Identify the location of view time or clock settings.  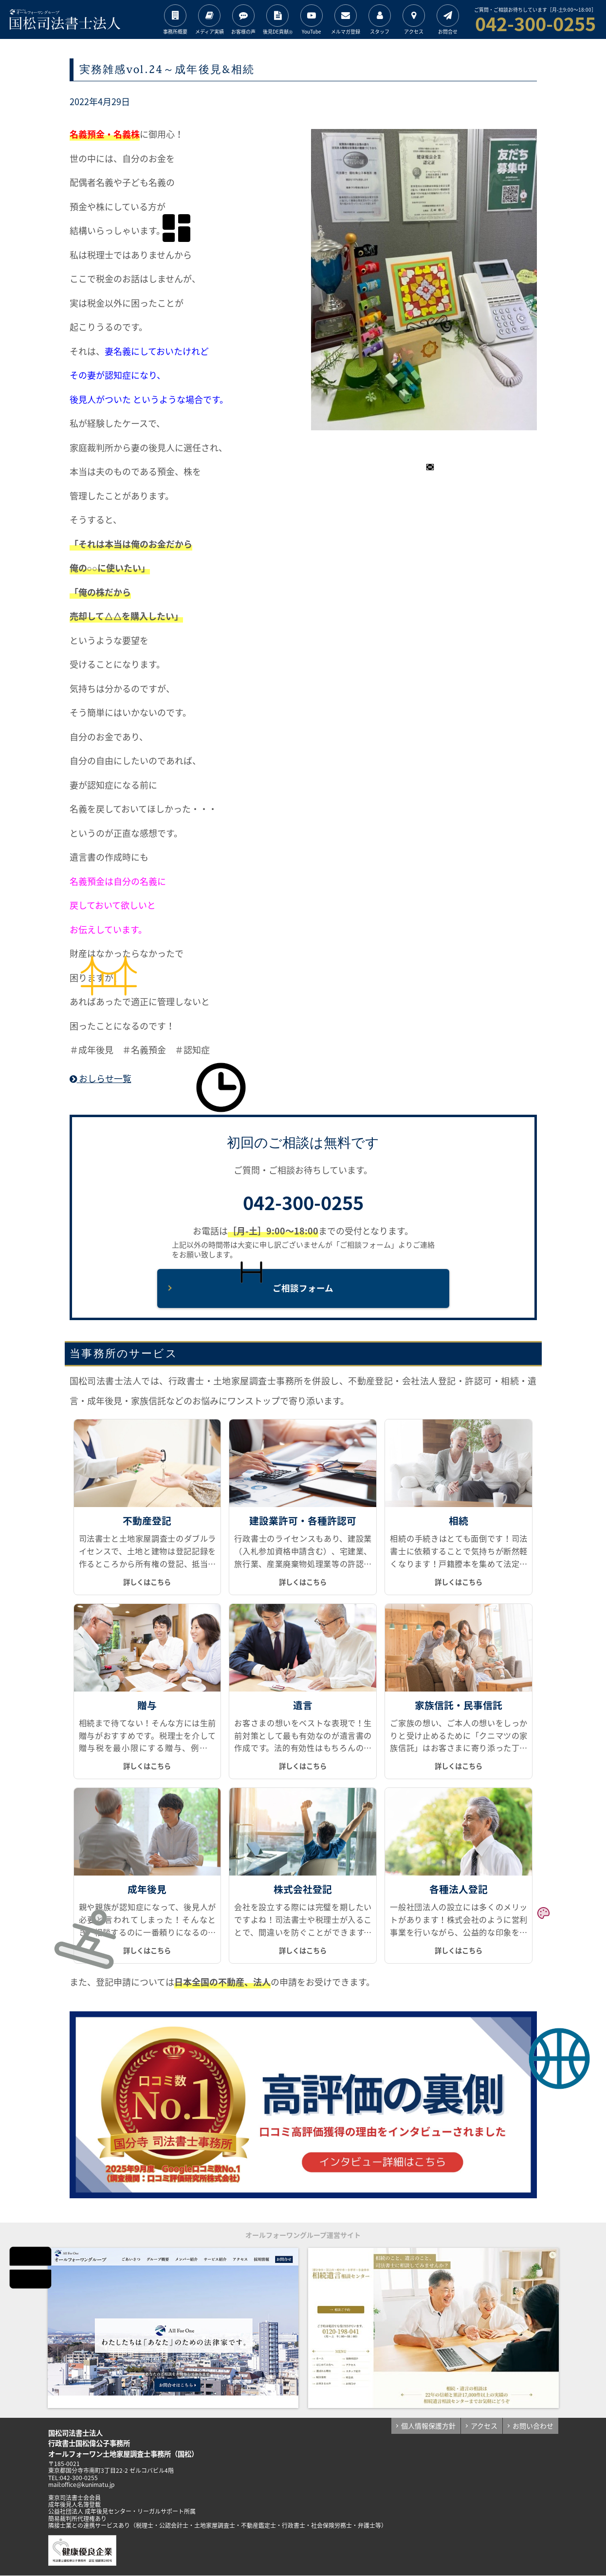
(221, 1087).